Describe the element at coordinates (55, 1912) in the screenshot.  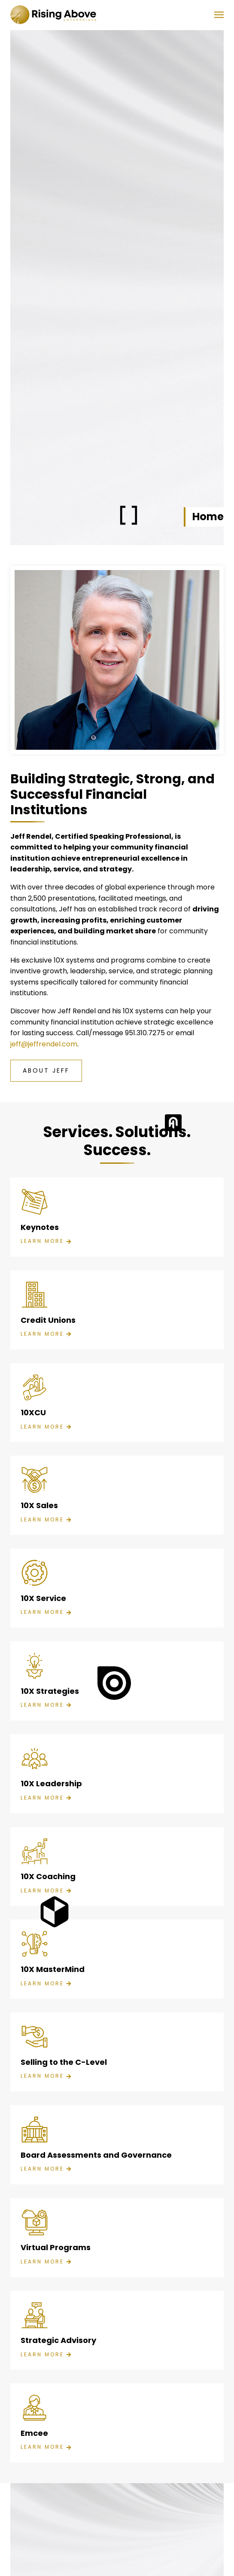
I see `flatpak package manager logo` at that location.